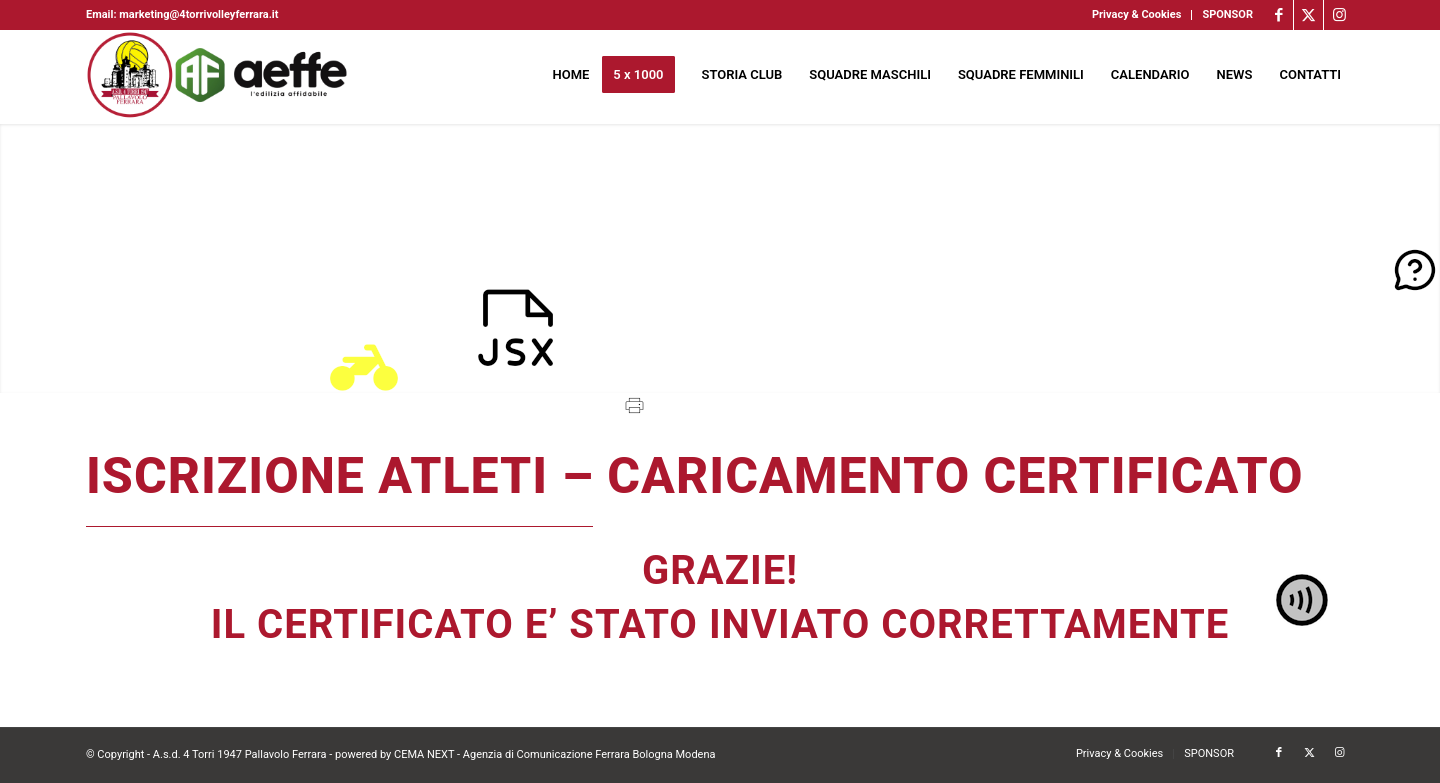 Image resolution: width=1440 pixels, height=783 pixels. What do you see at coordinates (634, 405) in the screenshot?
I see `print the current document` at bounding box center [634, 405].